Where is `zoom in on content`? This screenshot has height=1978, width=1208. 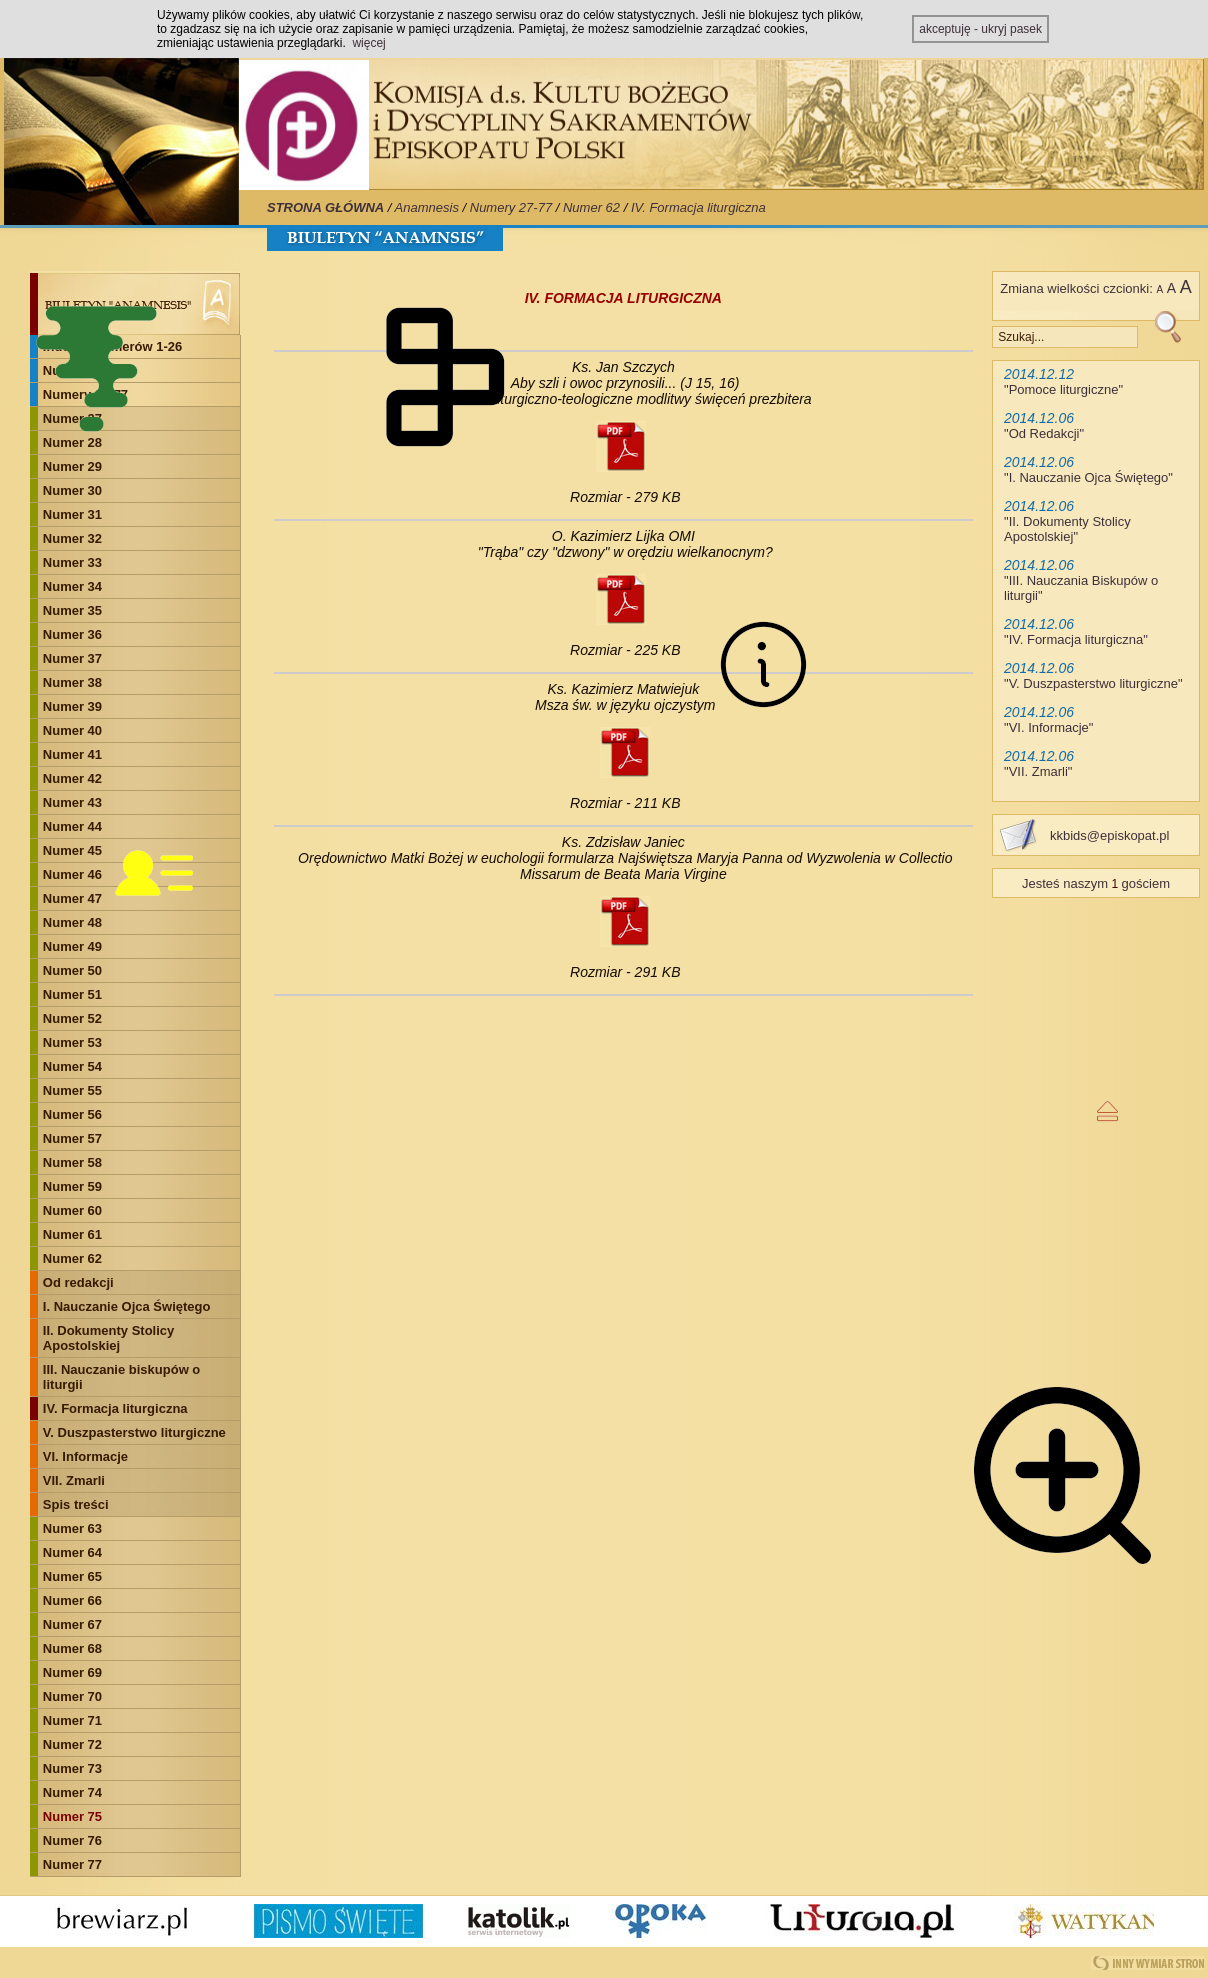
zoom in on content is located at coordinates (1062, 1475).